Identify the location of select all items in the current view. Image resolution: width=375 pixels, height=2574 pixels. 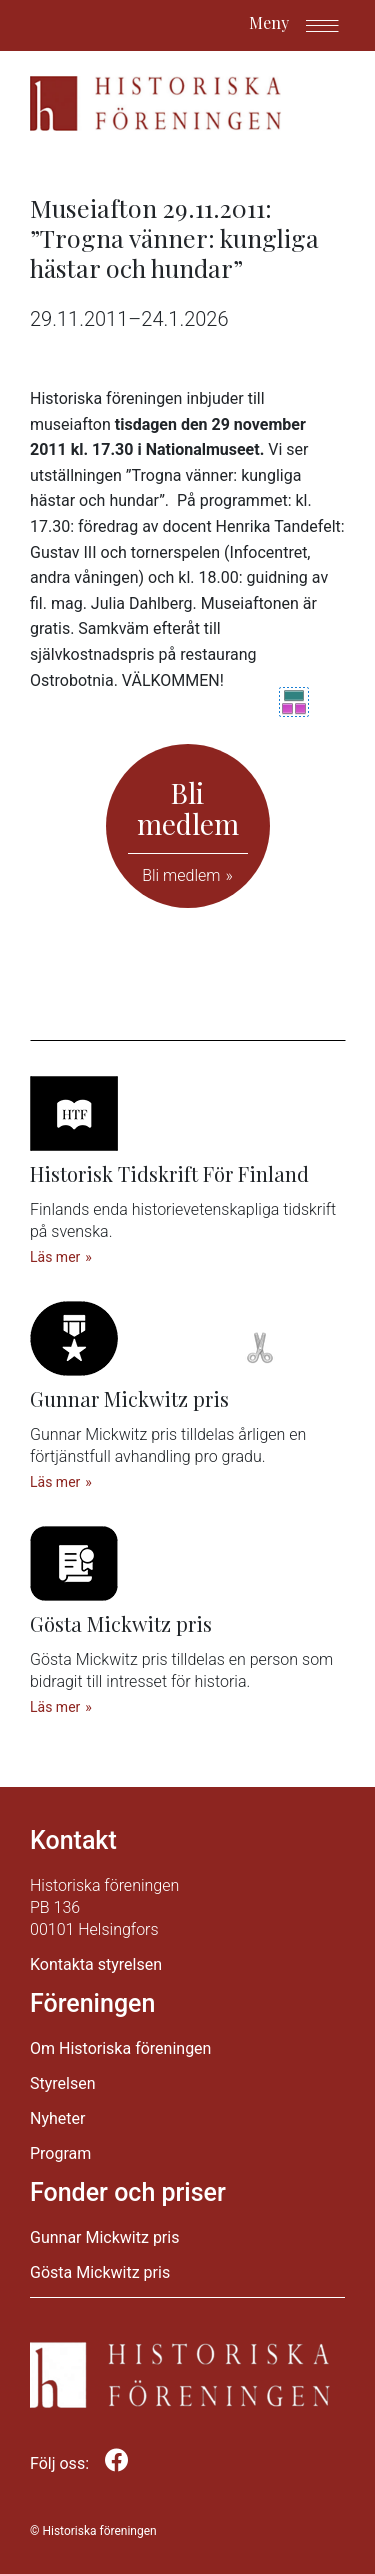
(294, 702).